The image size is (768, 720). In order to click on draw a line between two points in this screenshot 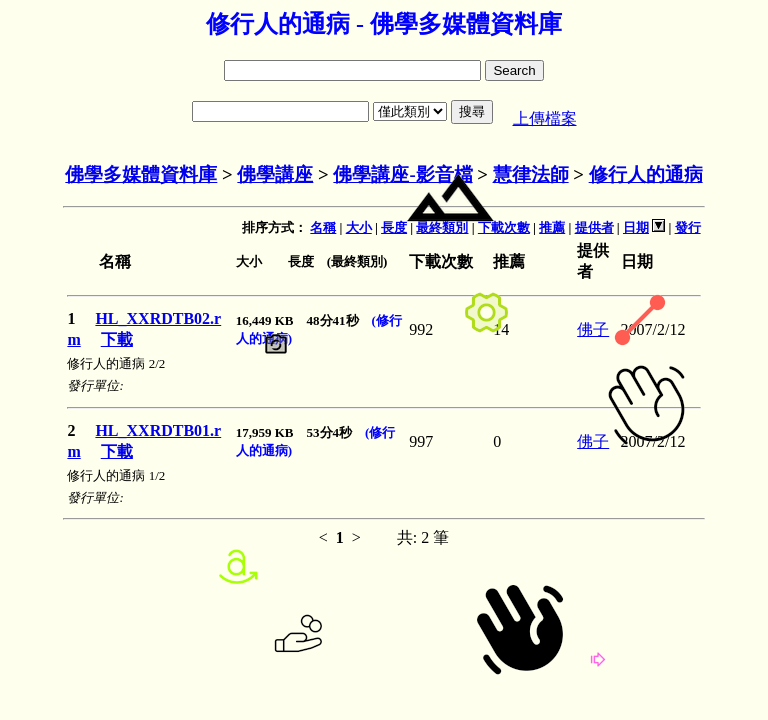, I will do `click(640, 320)`.